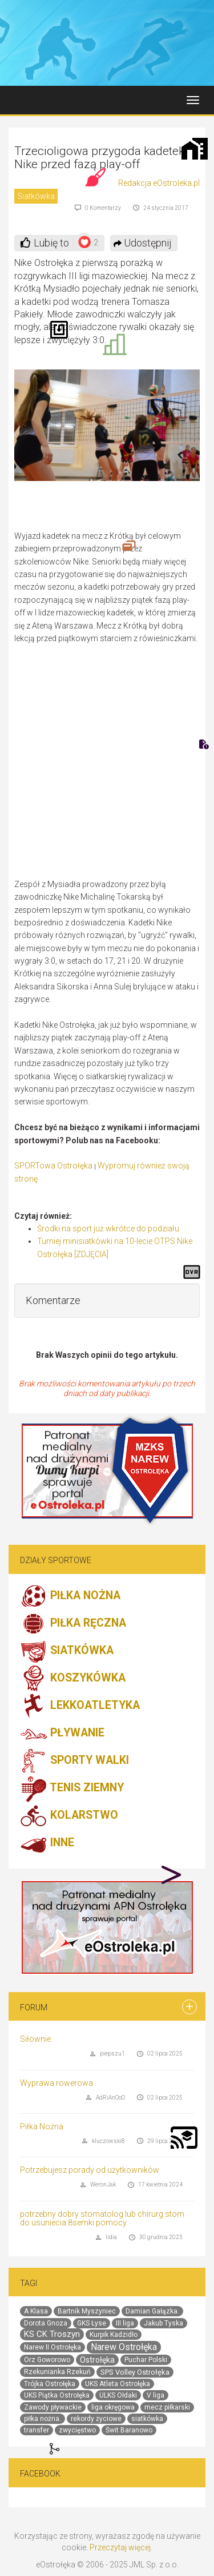  I want to click on enable NFC for contactless payments or transfers, so click(59, 329).